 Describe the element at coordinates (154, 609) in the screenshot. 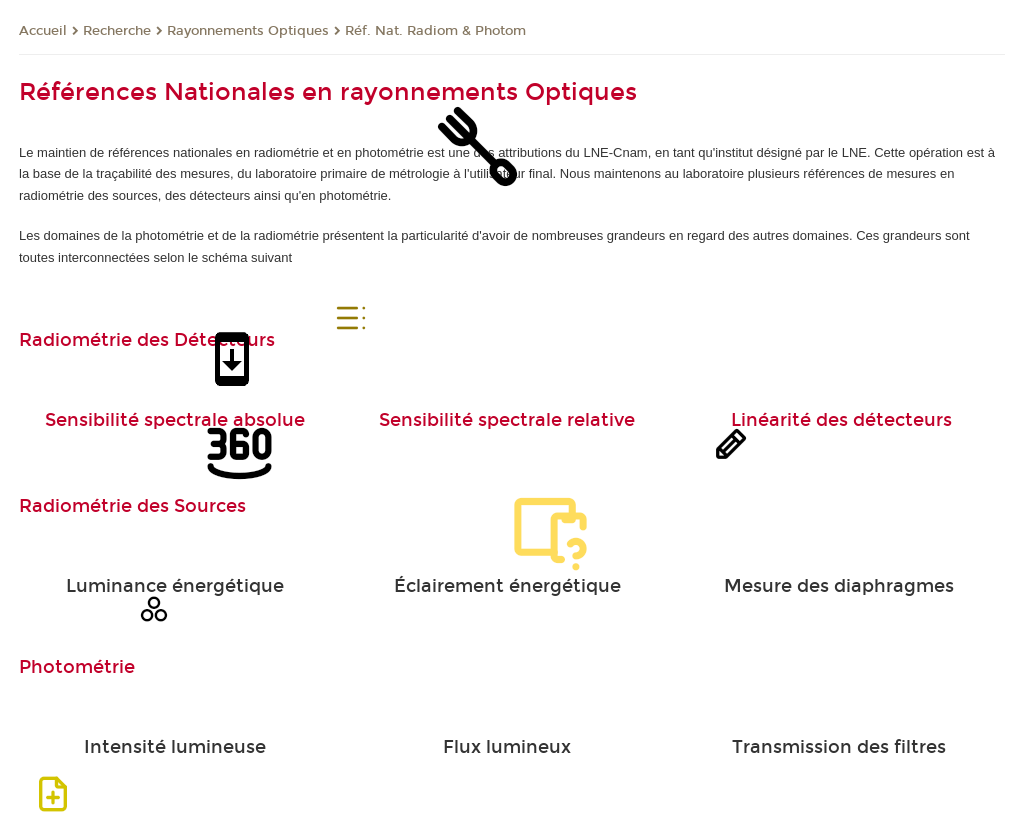

I see `view connected groups or clusters` at that location.